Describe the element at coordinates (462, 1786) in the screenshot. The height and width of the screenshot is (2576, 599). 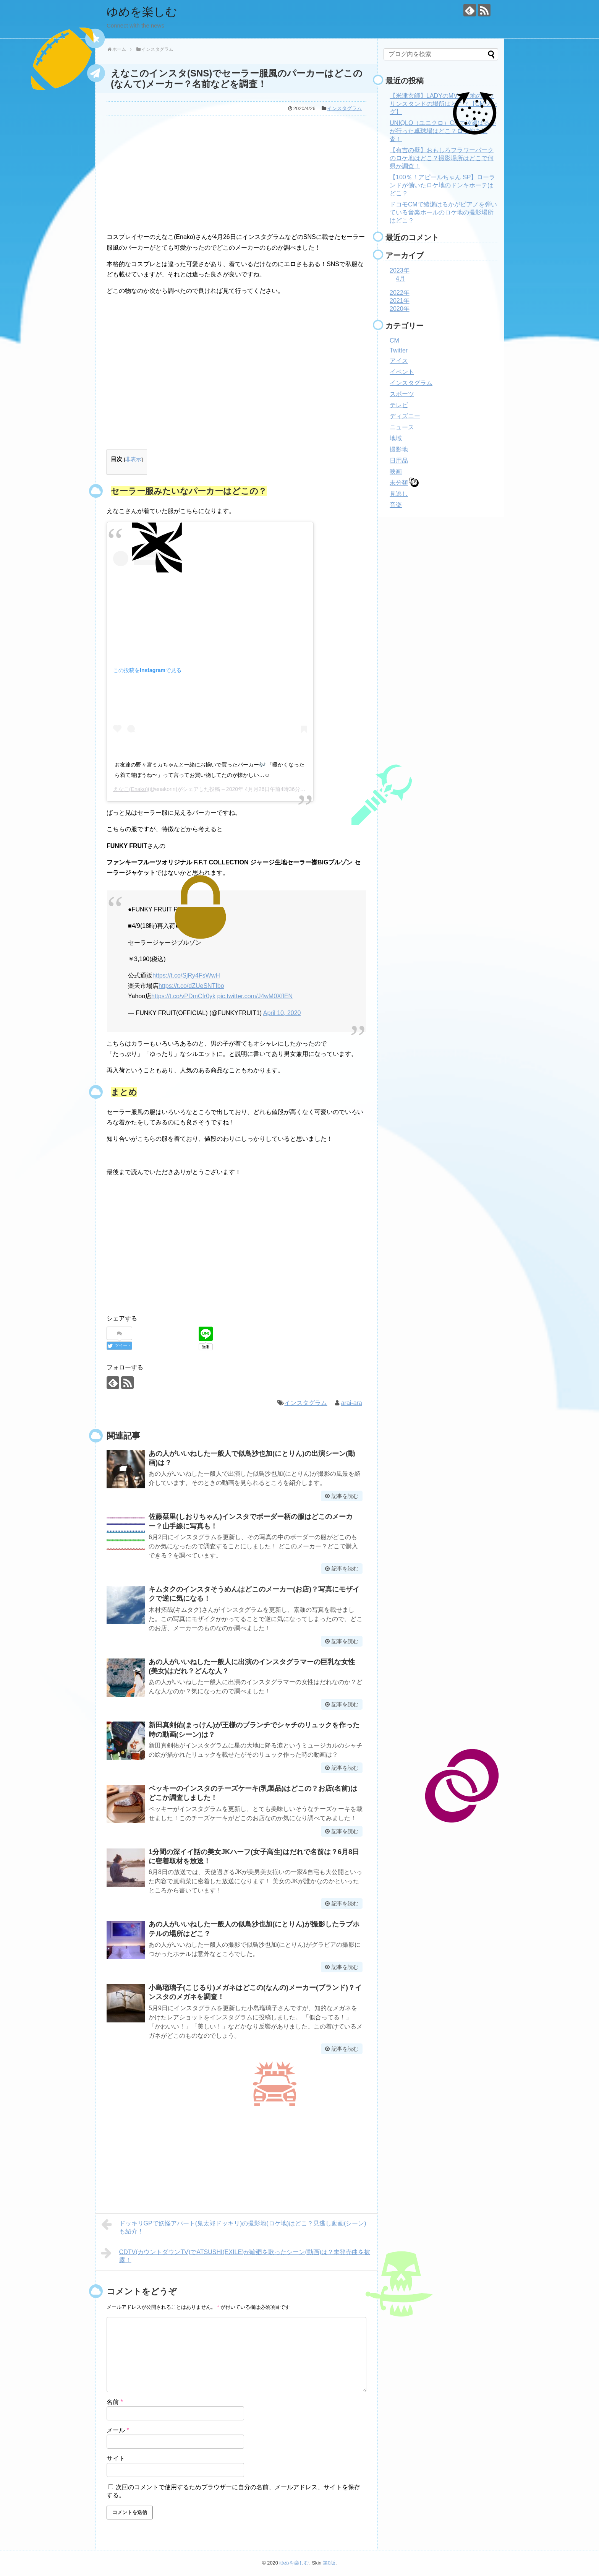
I see `view linked or connected accounts` at that location.